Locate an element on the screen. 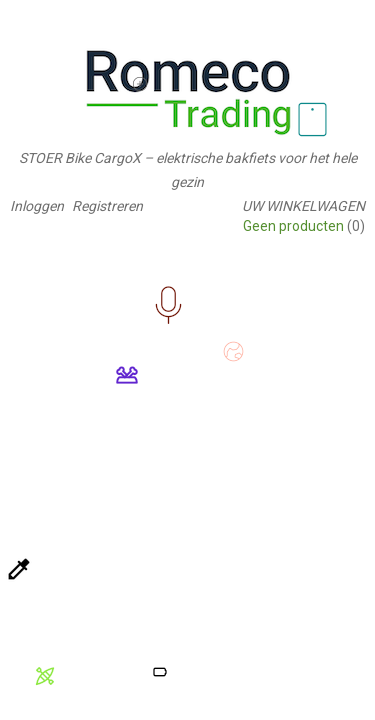 This screenshot has width=375, height=720. pick a color from the canvas is located at coordinates (19, 569).